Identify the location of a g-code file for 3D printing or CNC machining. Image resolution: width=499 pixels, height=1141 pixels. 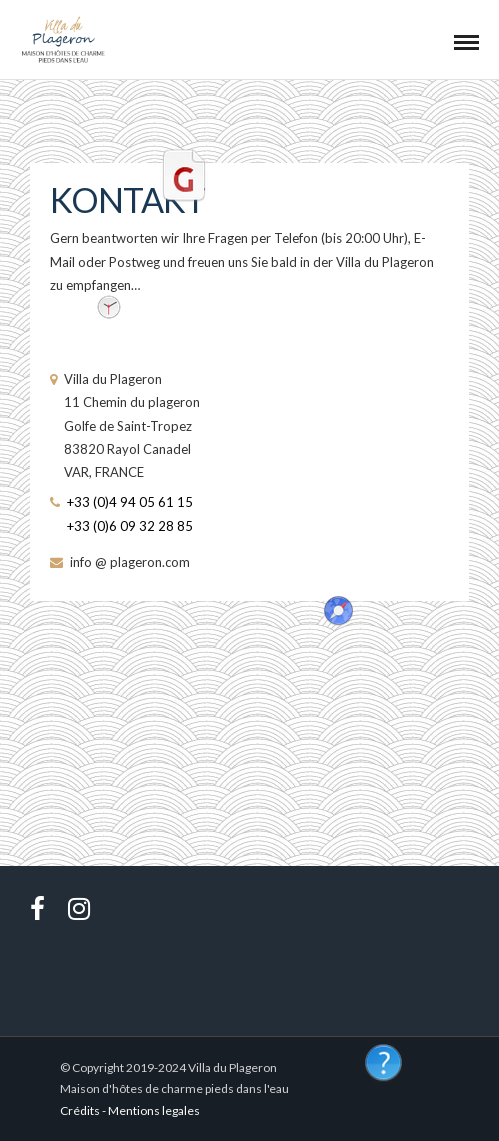
(184, 175).